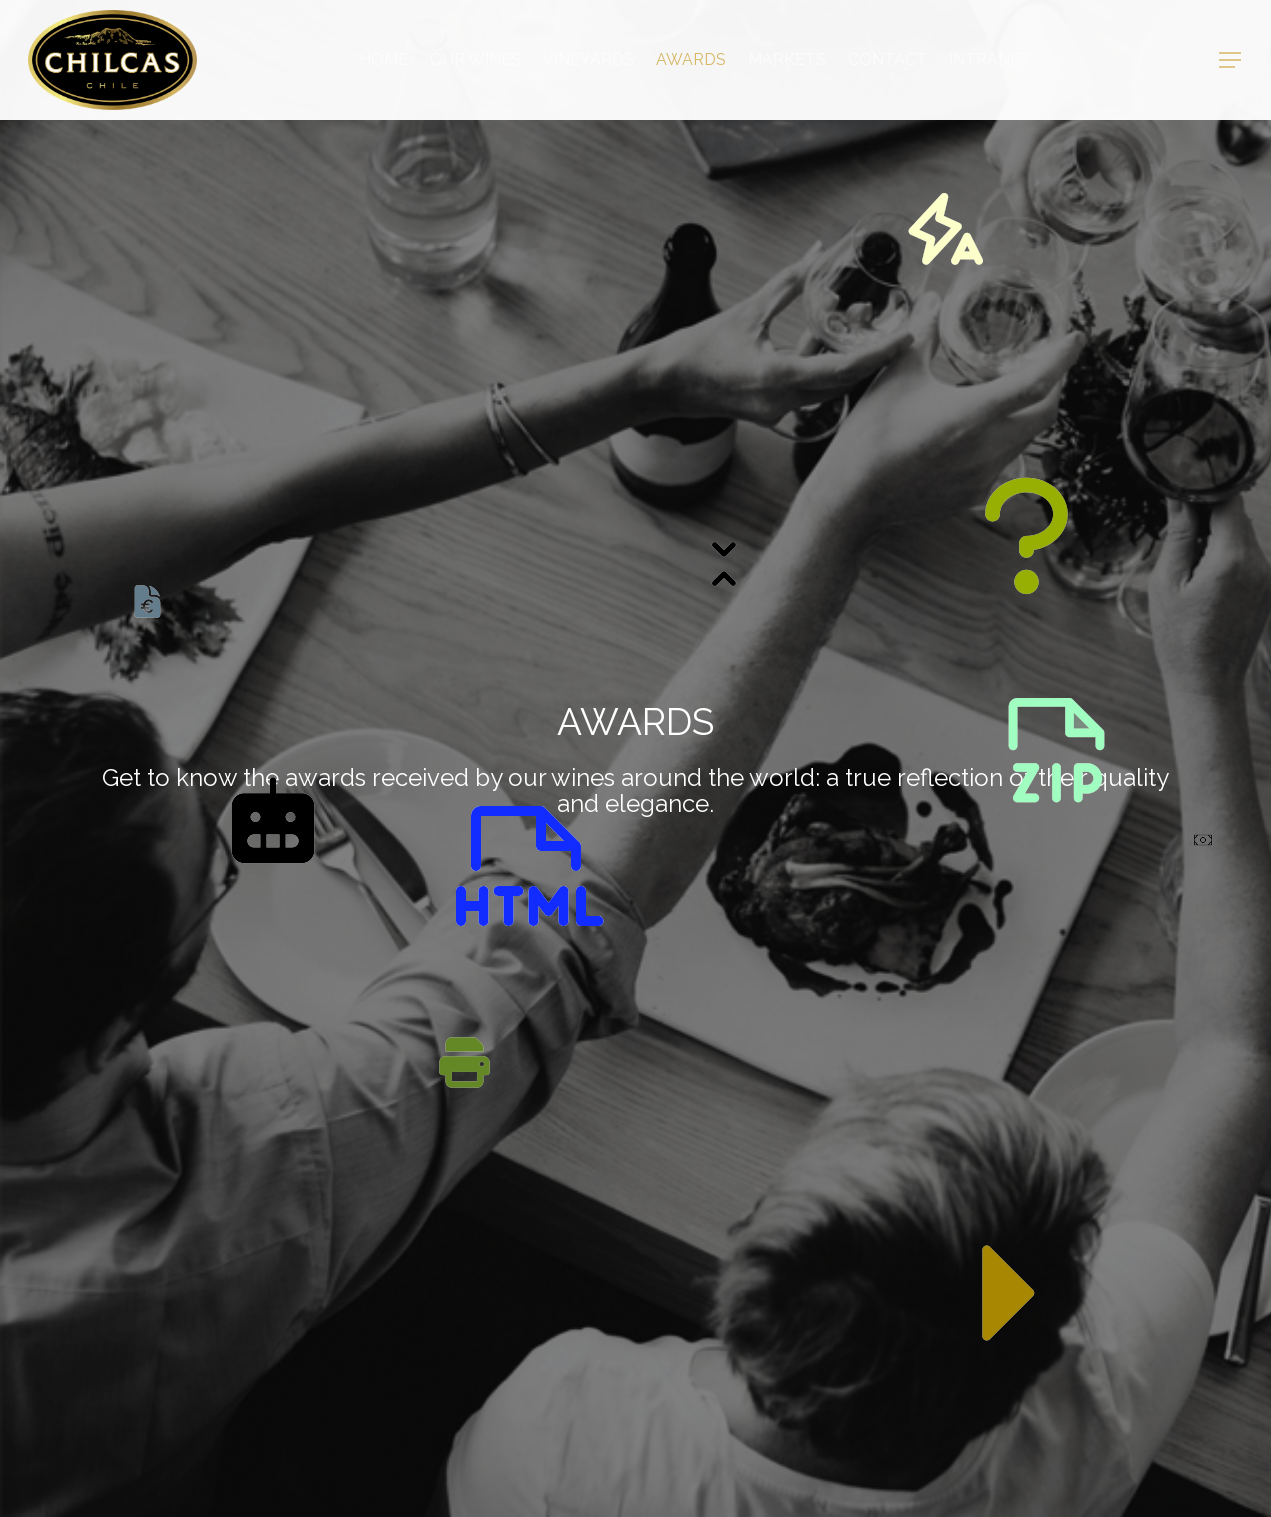 Image resolution: width=1271 pixels, height=1517 pixels. What do you see at coordinates (1203, 840) in the screenshot?
I see `view payment or billing information` at bounding box center [1203, 840].